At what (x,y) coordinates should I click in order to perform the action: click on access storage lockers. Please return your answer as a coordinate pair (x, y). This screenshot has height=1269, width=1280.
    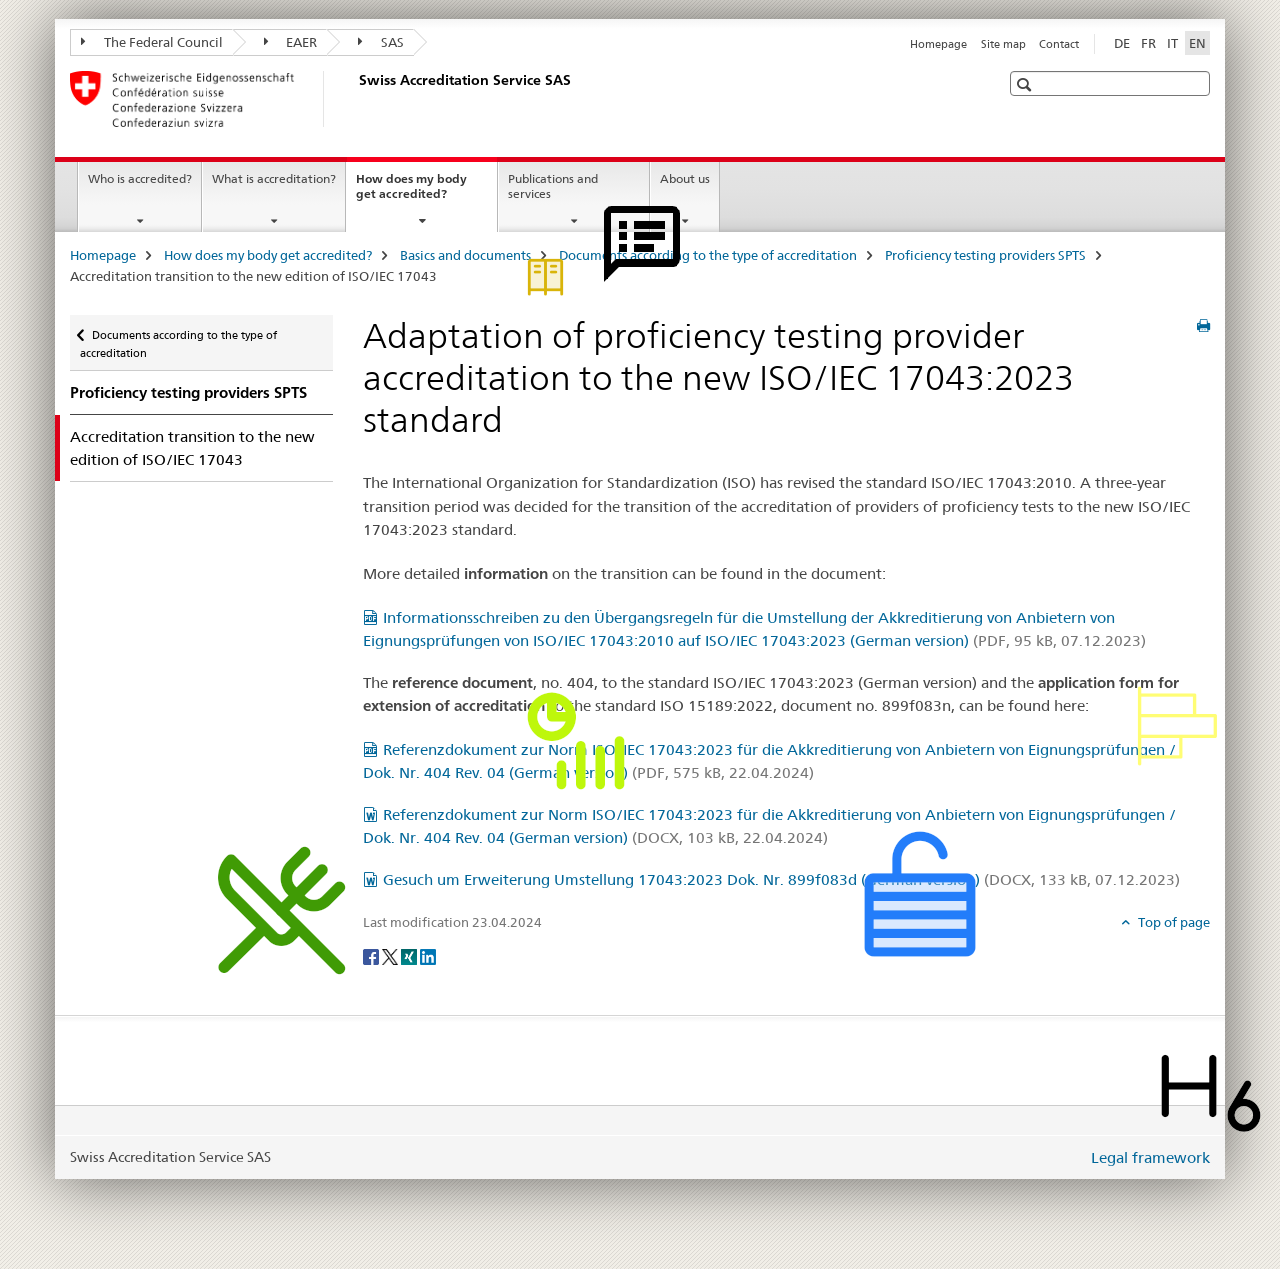
    Looking at the image, I should click on (545, 276).